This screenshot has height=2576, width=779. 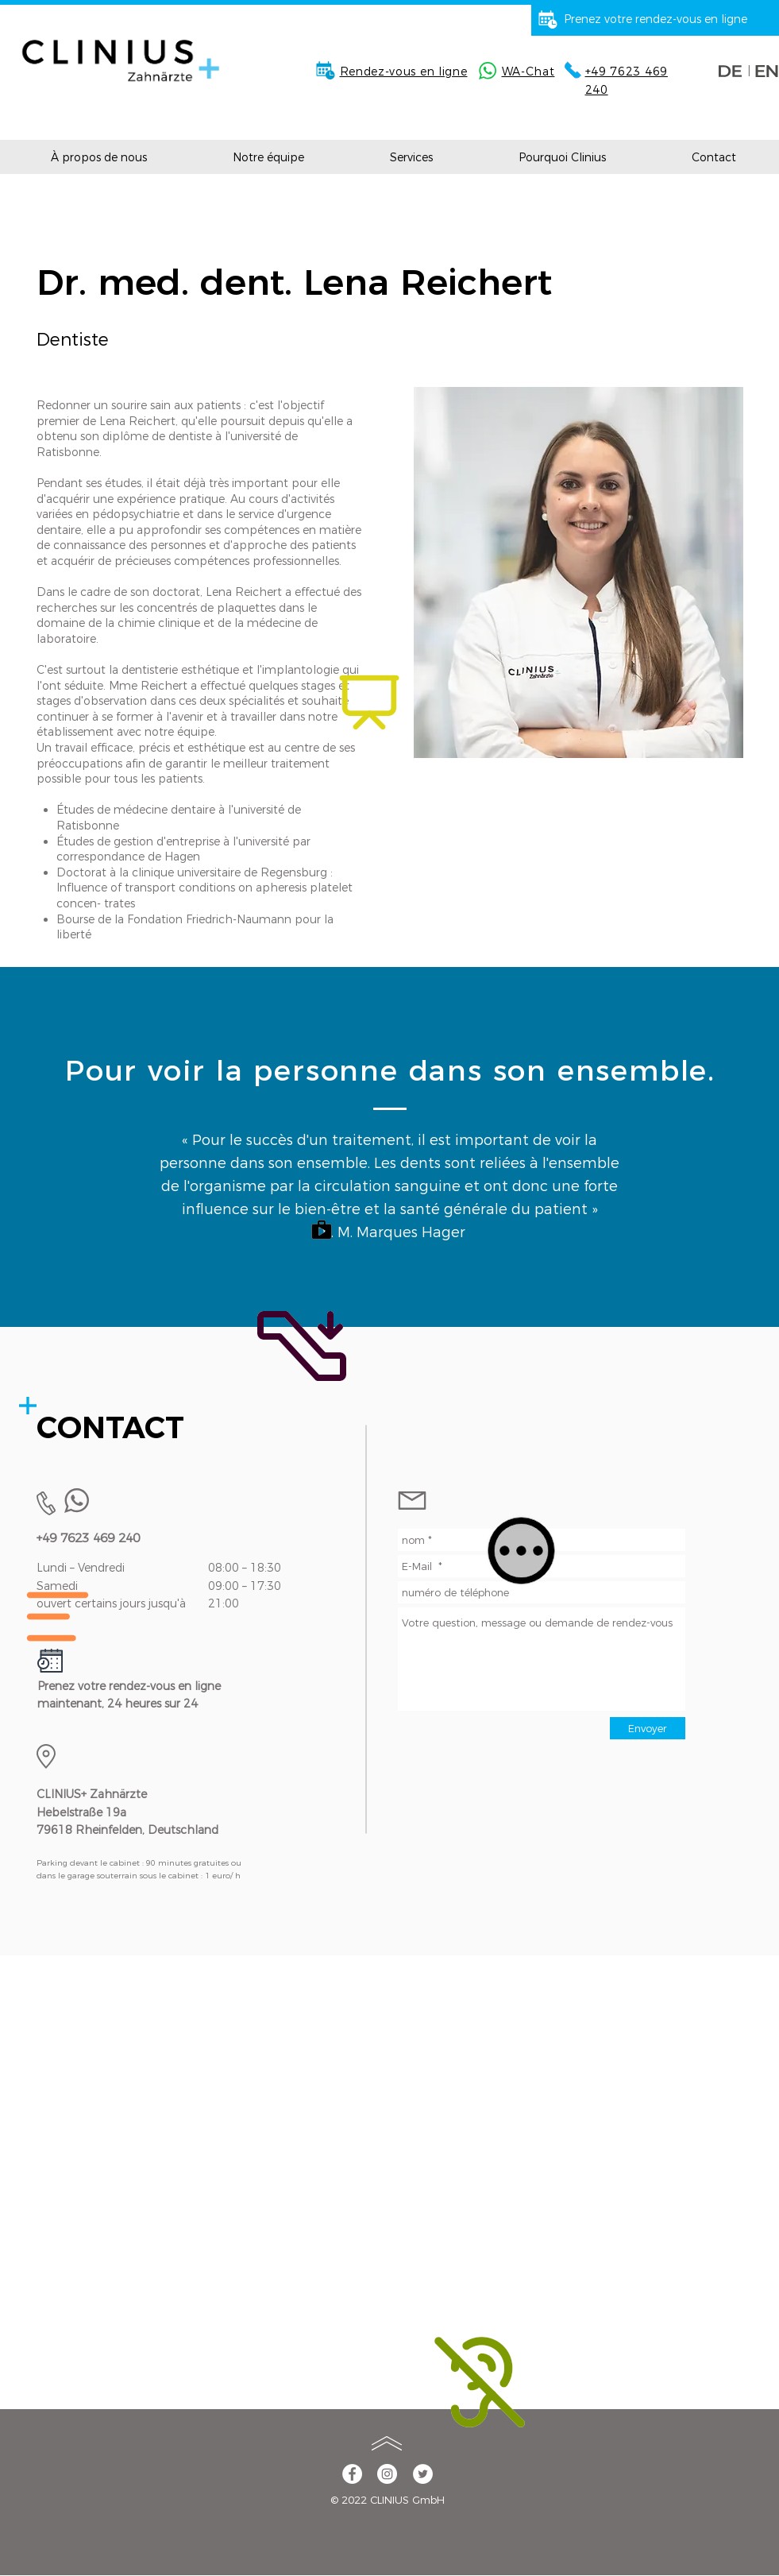 I want to click on start a presentation or slideshow, so click(x=369, y=702).